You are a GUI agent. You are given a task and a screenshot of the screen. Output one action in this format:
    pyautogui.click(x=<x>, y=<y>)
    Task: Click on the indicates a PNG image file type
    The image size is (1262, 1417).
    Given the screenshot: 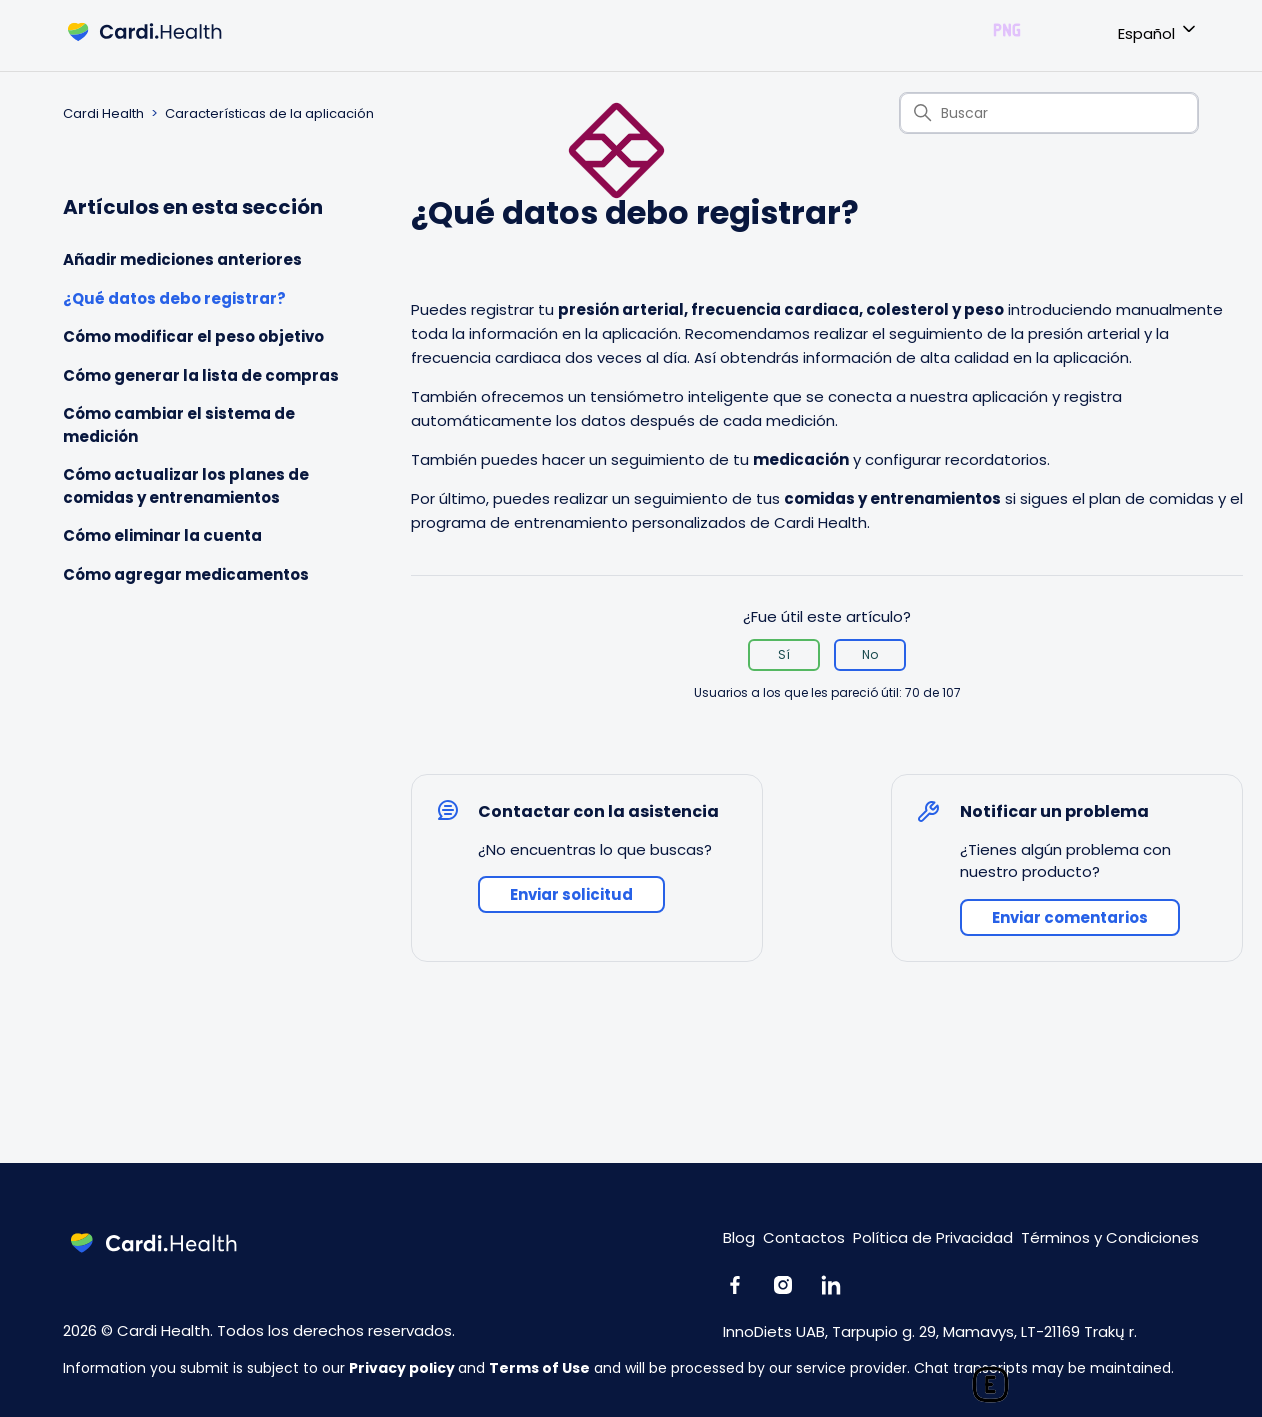 What is the action you would take?
    pyautogui.click(x=1007, y=30)
    